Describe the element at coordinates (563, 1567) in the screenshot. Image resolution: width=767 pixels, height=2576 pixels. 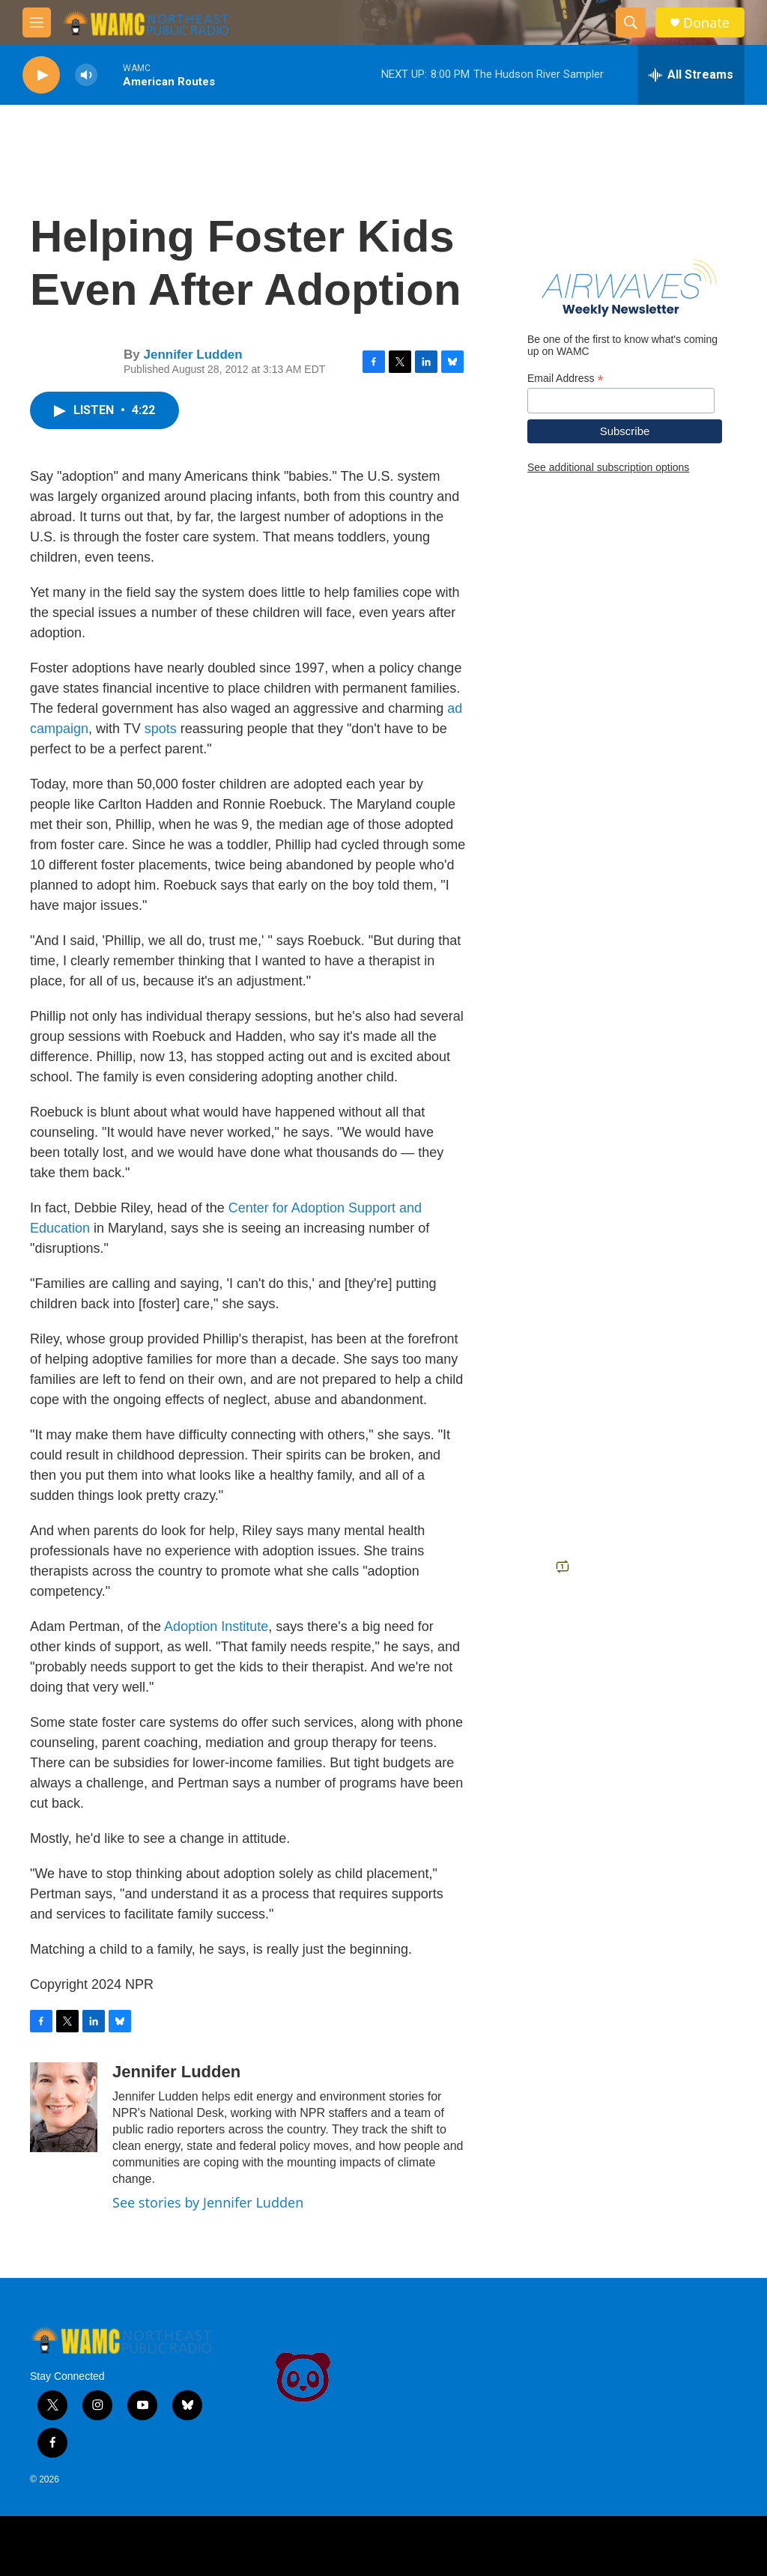
I see `repeat the current track` at that location.